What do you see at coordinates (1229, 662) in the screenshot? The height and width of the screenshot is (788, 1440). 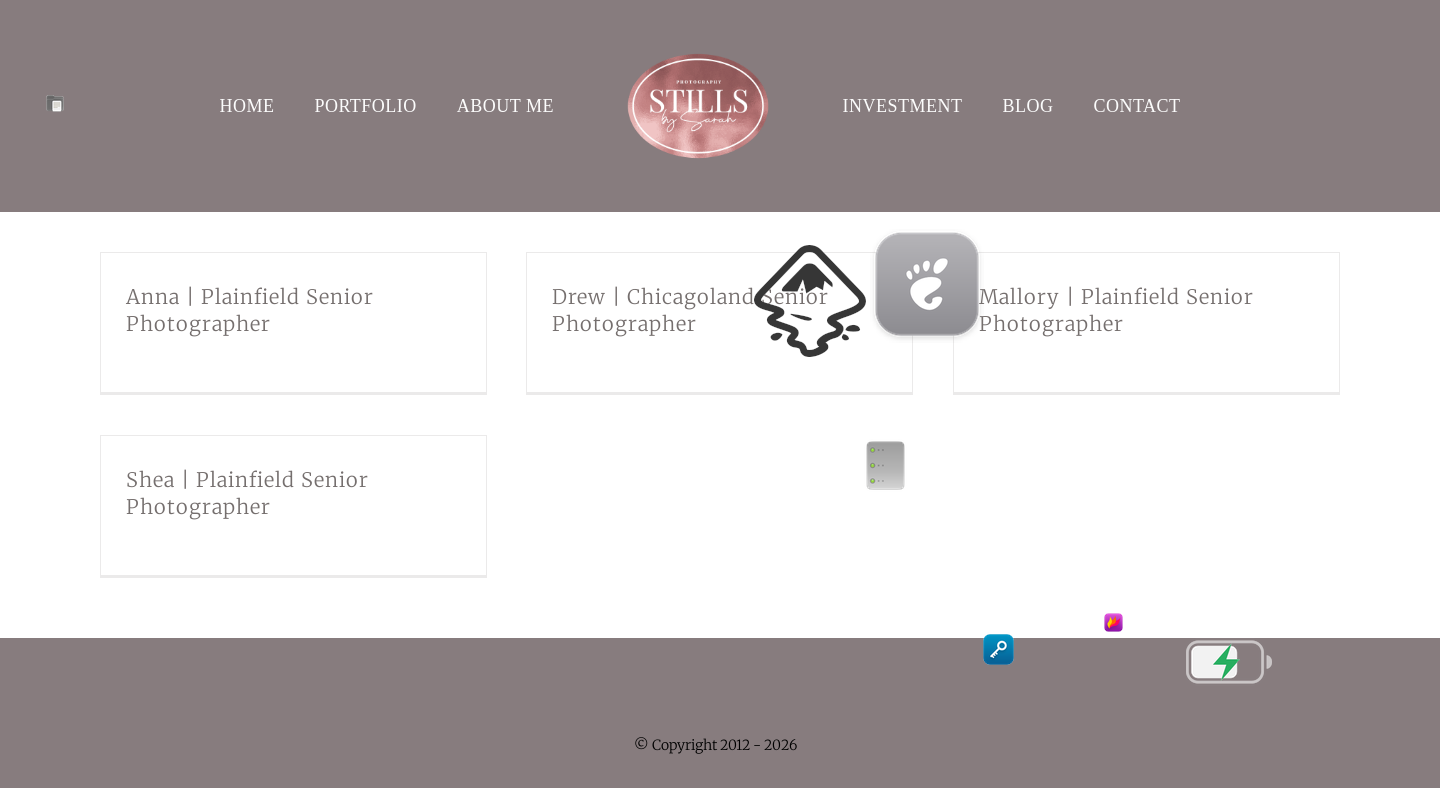 I see `battery at 60% and currently charging` at bounding box center [1229, 662].